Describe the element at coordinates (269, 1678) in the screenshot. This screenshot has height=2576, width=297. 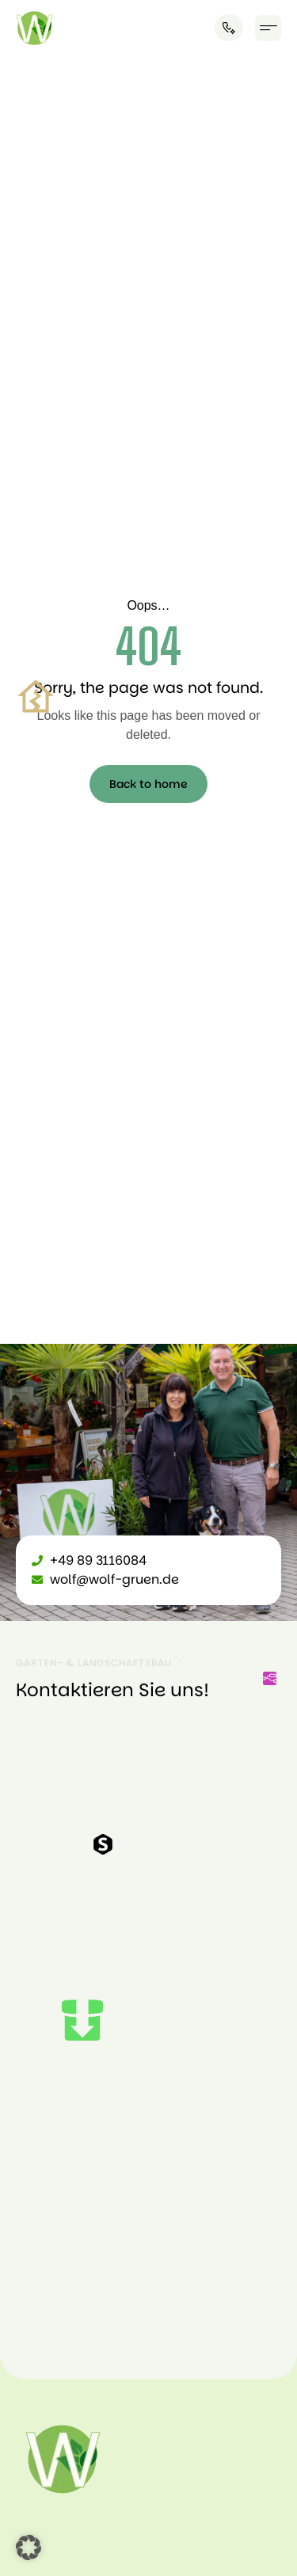
I see `open Node-RED flow editor` at that location.